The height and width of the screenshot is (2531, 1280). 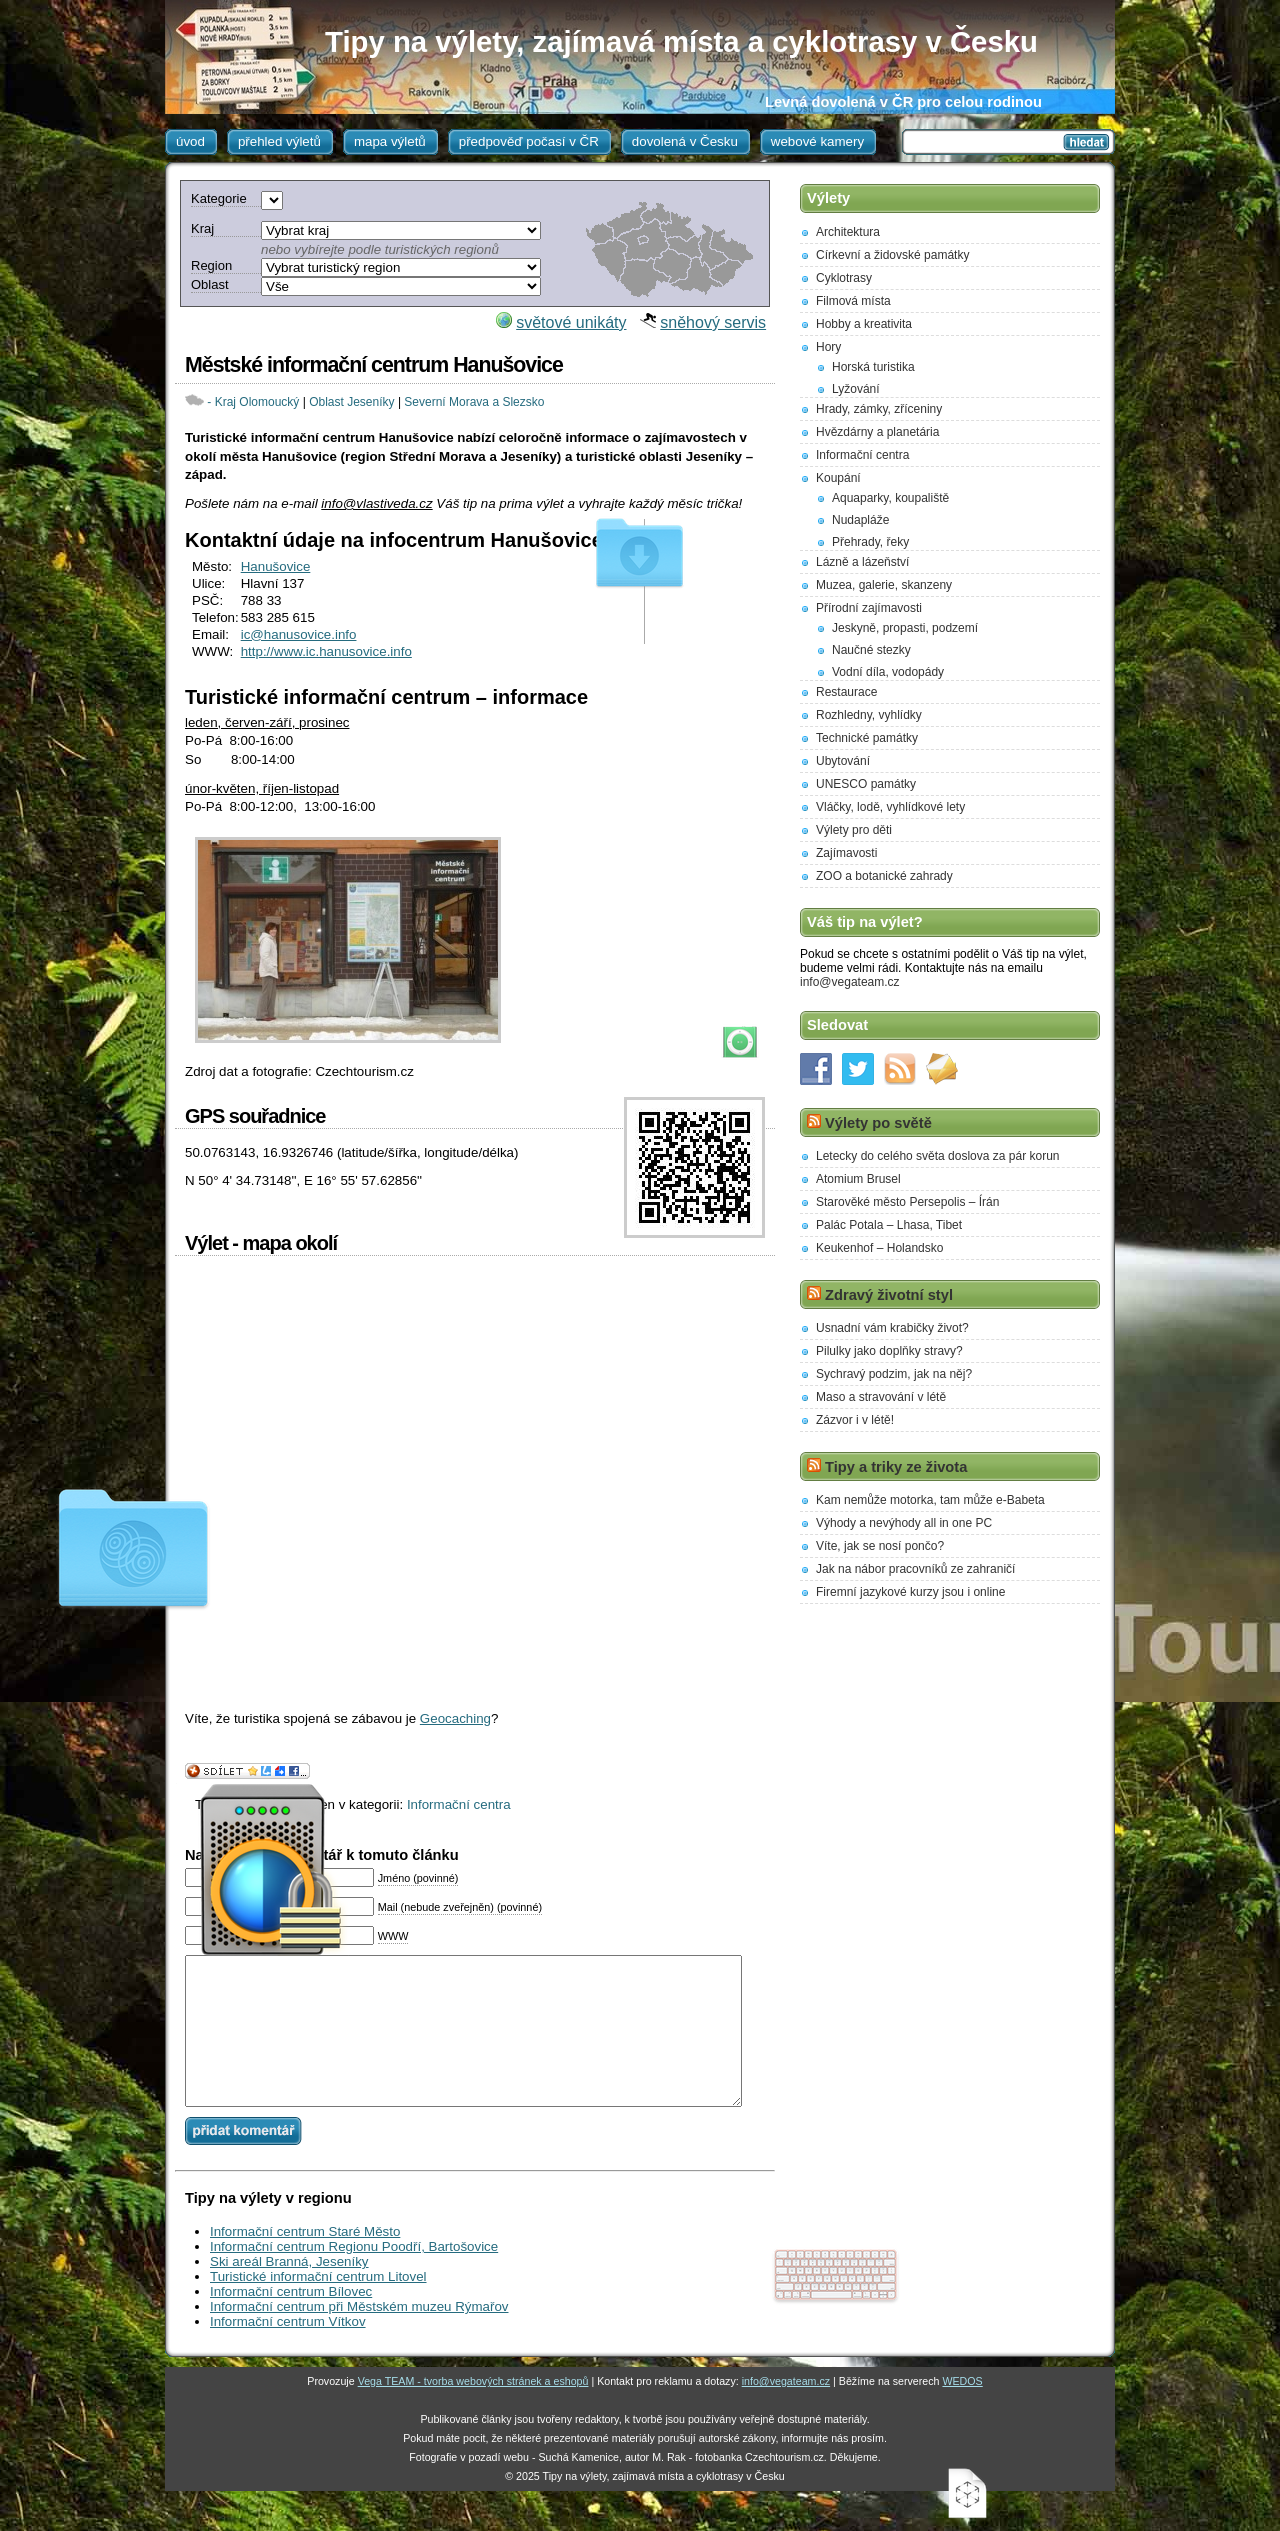 What do you see at coordinates (262, 1869) in the screenshot?
I see `locked RAID 1 storage drive` at bounding box center [262, 1869].